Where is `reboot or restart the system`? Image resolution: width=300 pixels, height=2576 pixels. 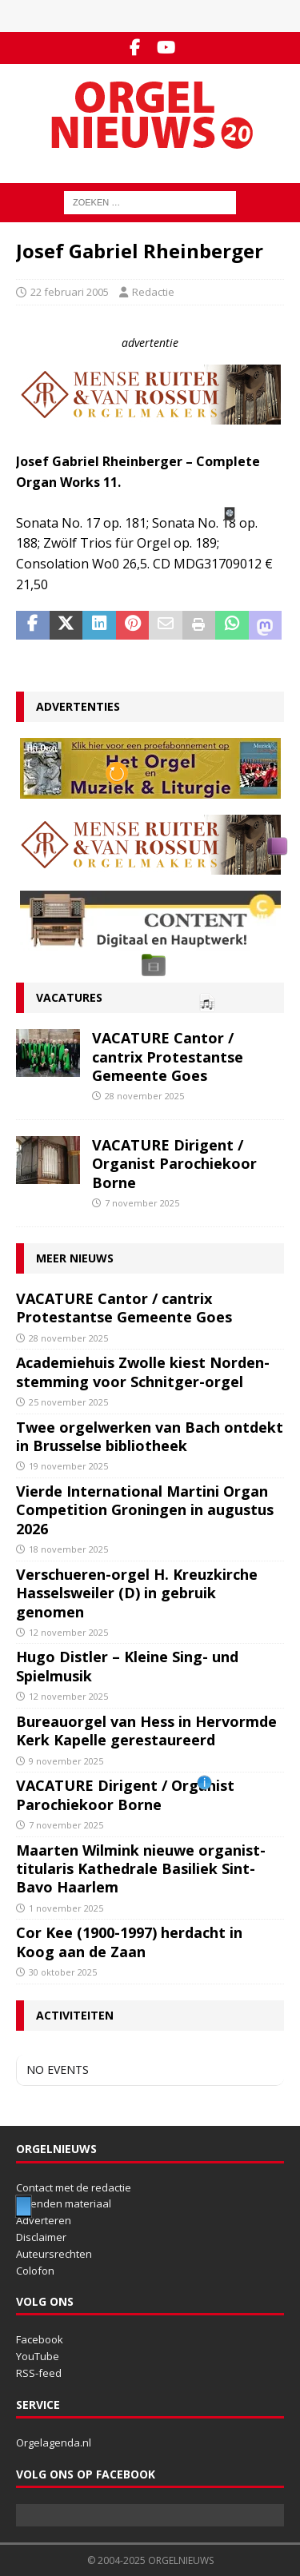 reboot or restart the system is located at coordinates (117, 773).